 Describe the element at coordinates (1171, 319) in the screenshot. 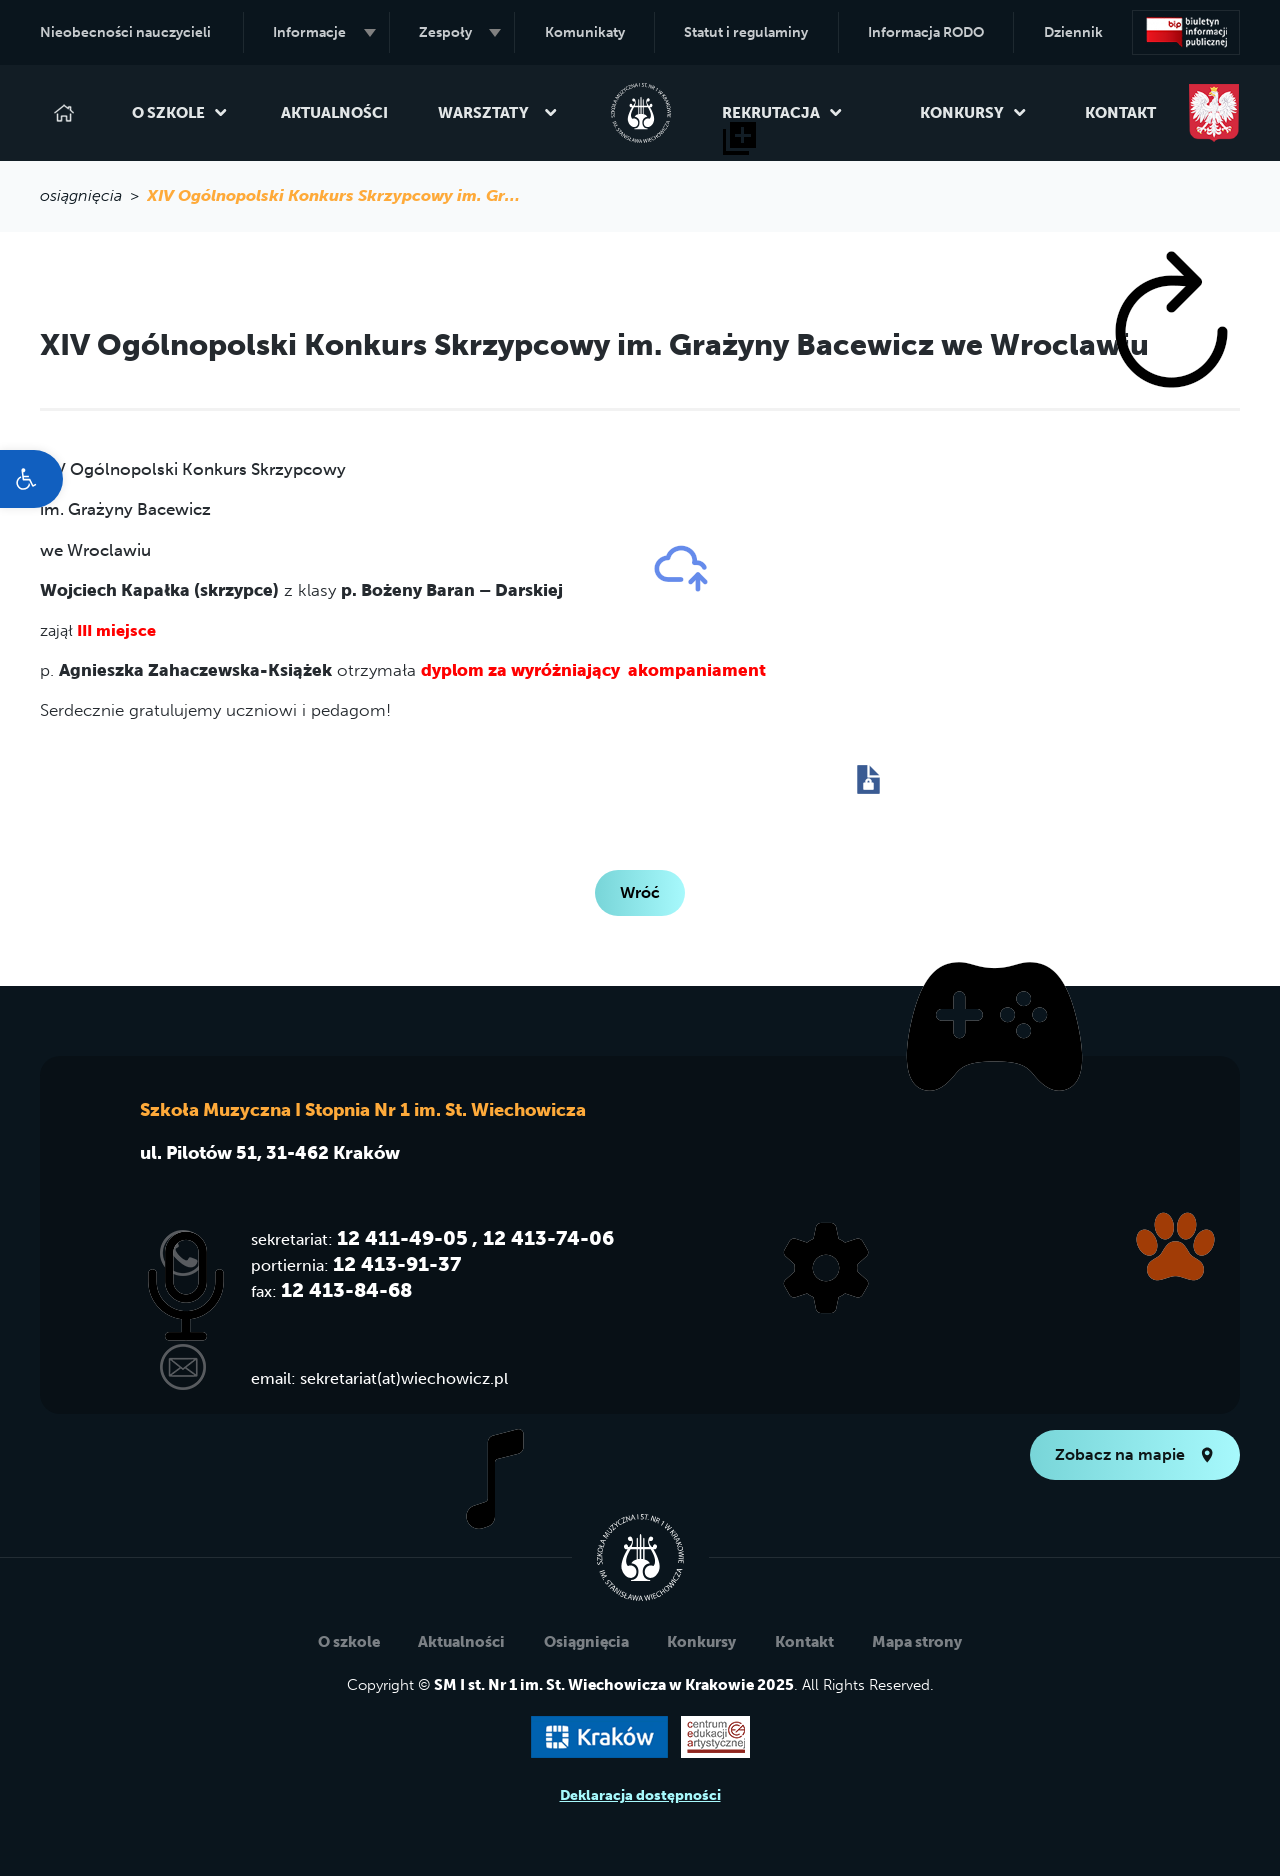

I see `refresh the current page or content` at that location.